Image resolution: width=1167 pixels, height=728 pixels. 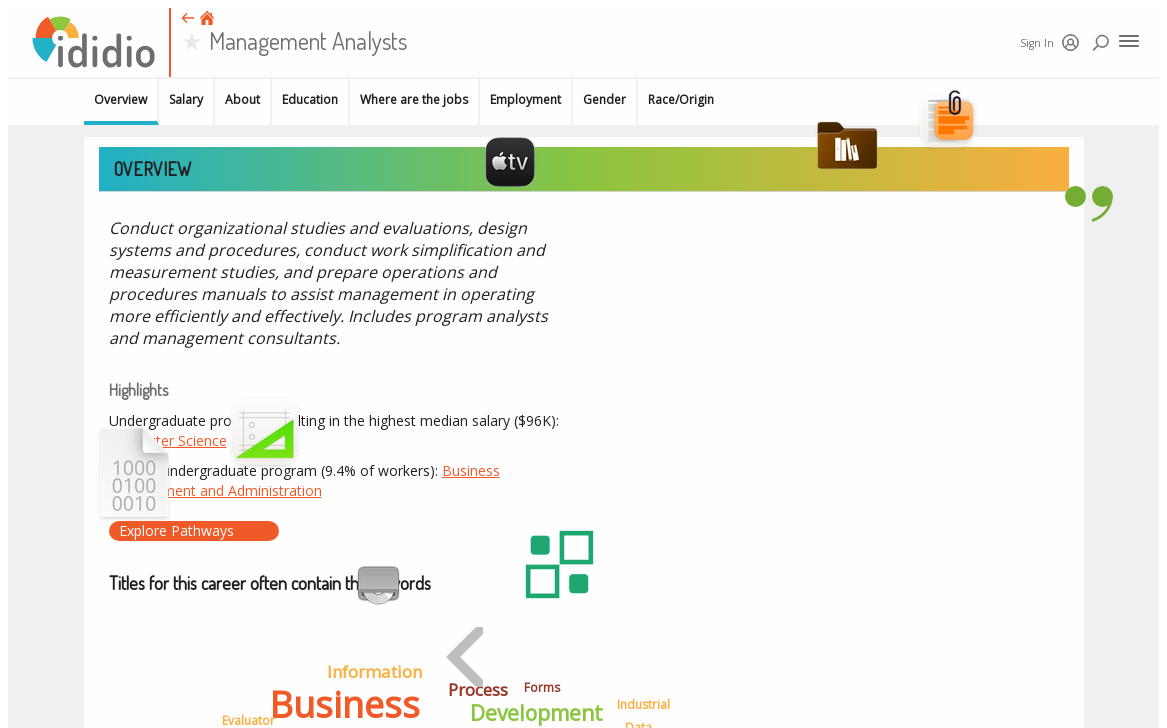 What do you see at coordinates (946, 120) in the screenshot?
I see `open pdf metadata editor app` at bounding box center [946, 120].